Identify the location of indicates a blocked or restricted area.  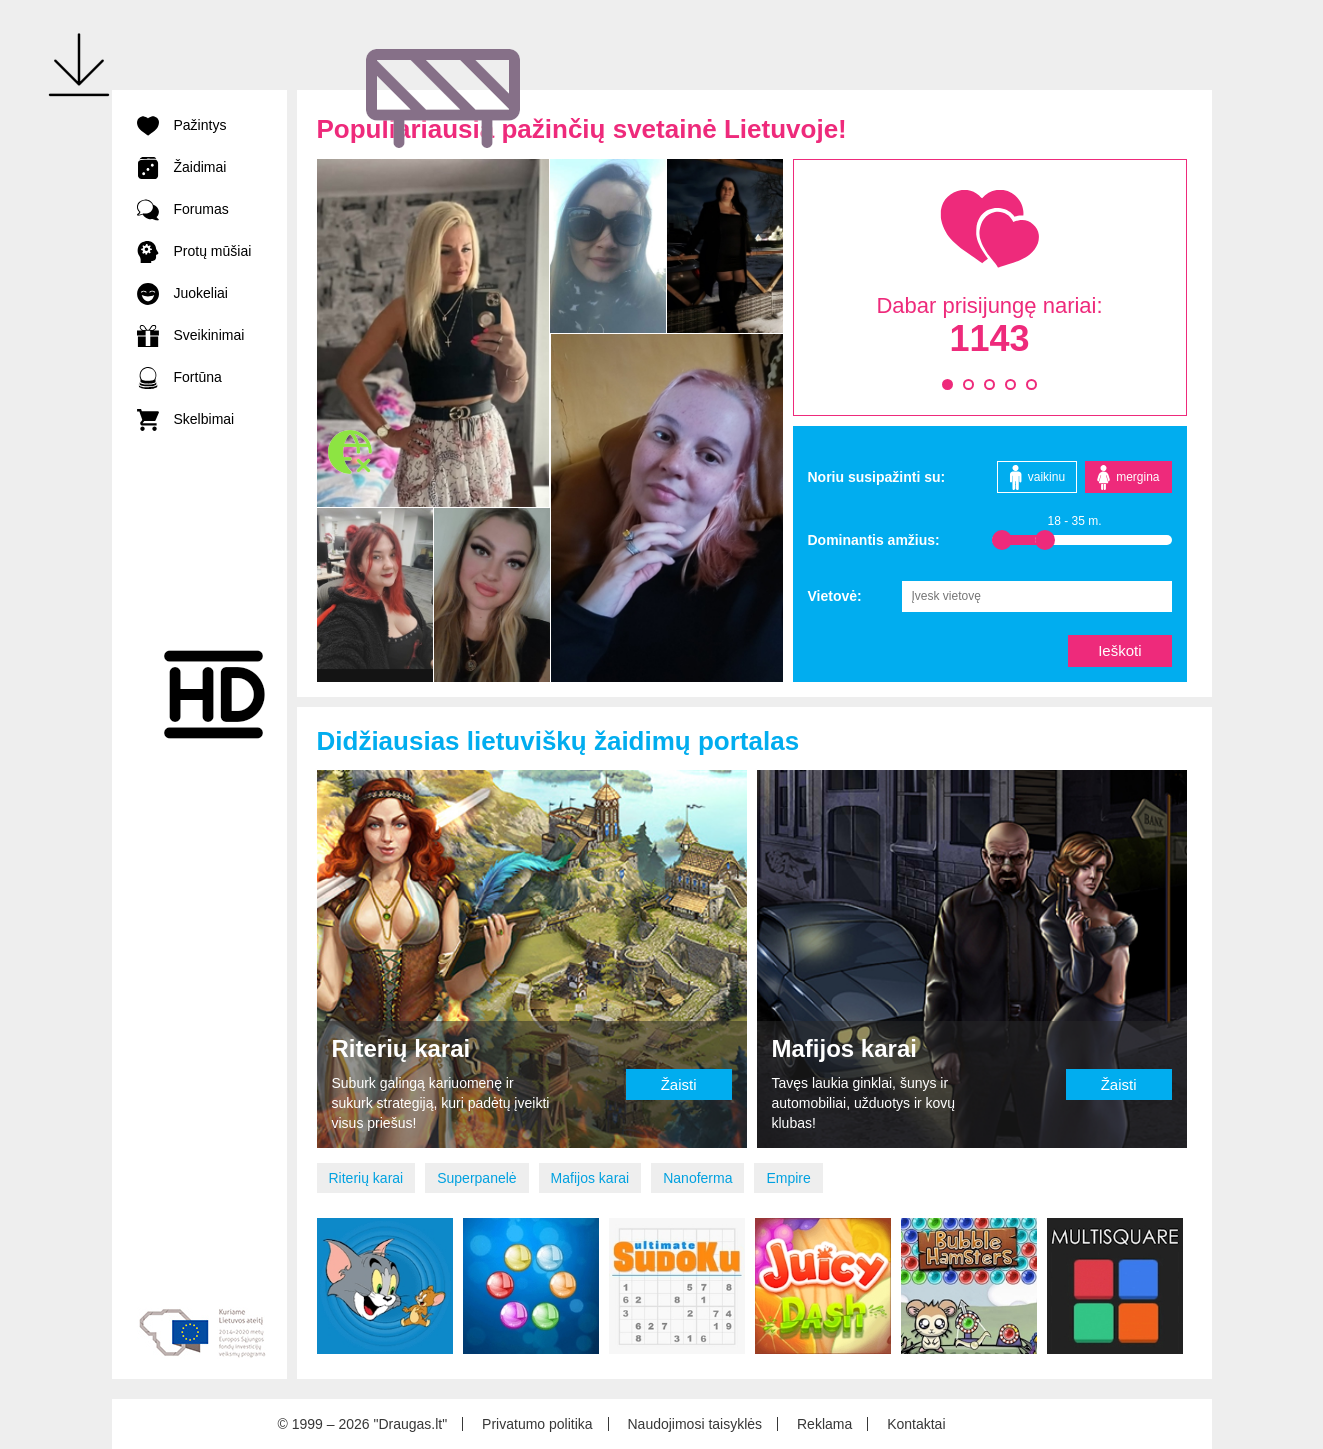
(443, 93).